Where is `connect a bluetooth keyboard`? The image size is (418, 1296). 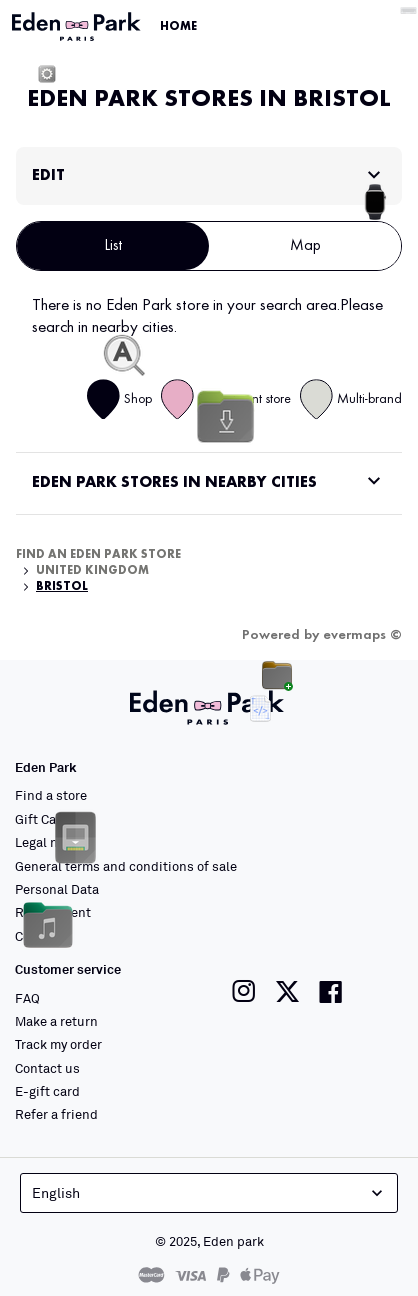 connect a bluetooth keyboard is located at coordinates (408, 10).